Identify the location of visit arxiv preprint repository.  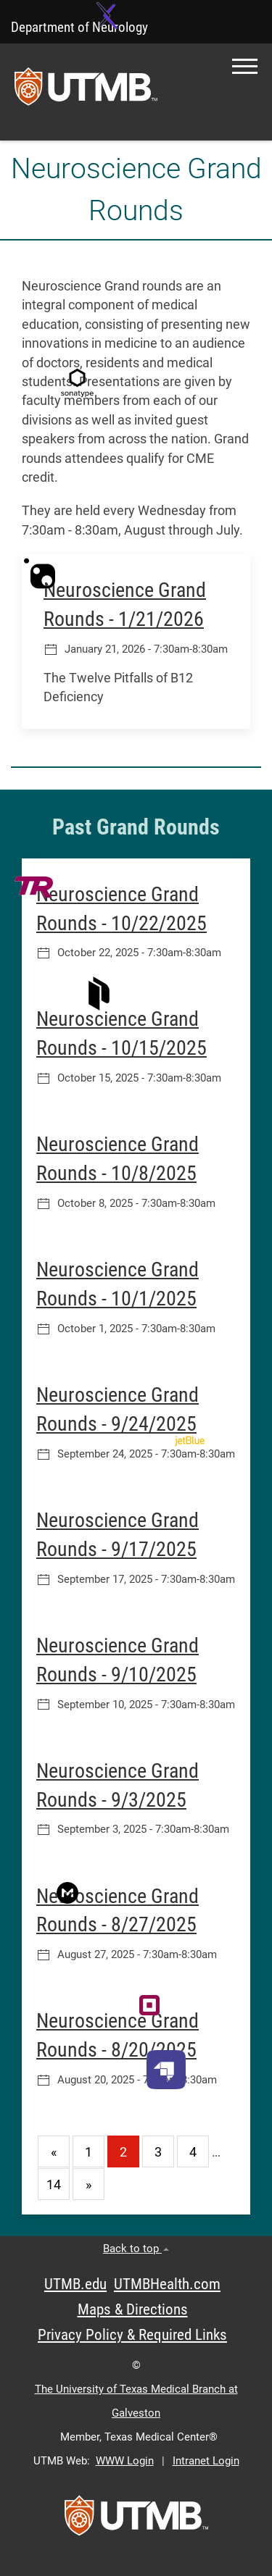
(107, 15).